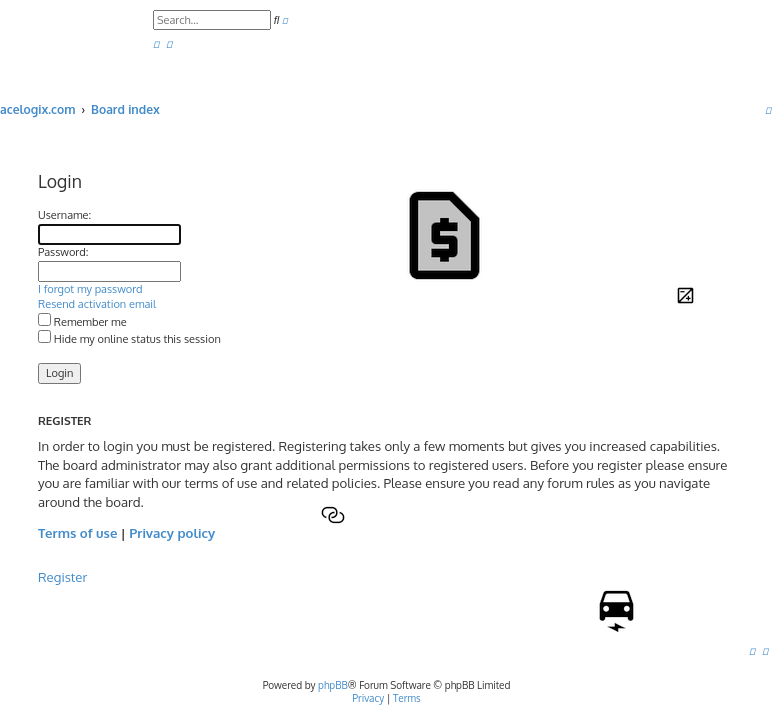  Describe the element at coordinates (333, 515) in the screenshot. I see `insert or create a hyperlink` at that location.